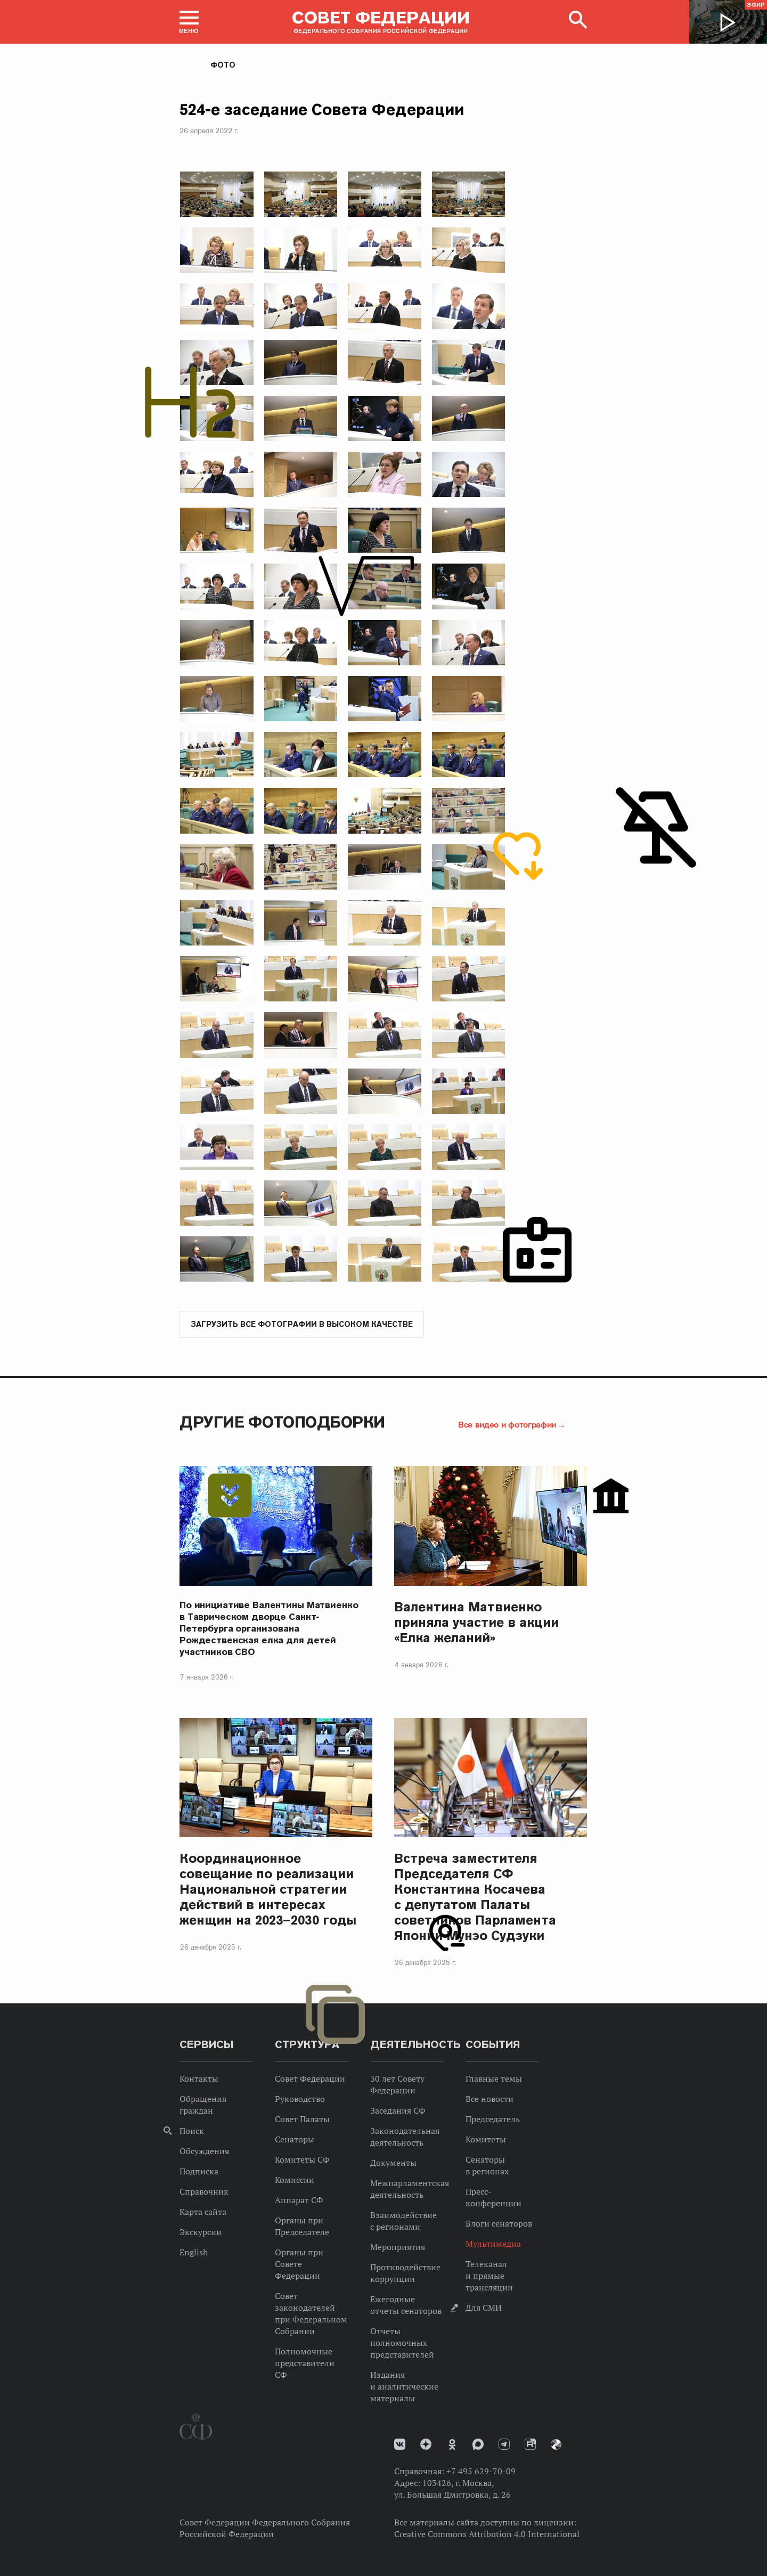  Describe the element at coordinates (190, 402) in the screenshot. I see `format text as heading level 2` at that location.